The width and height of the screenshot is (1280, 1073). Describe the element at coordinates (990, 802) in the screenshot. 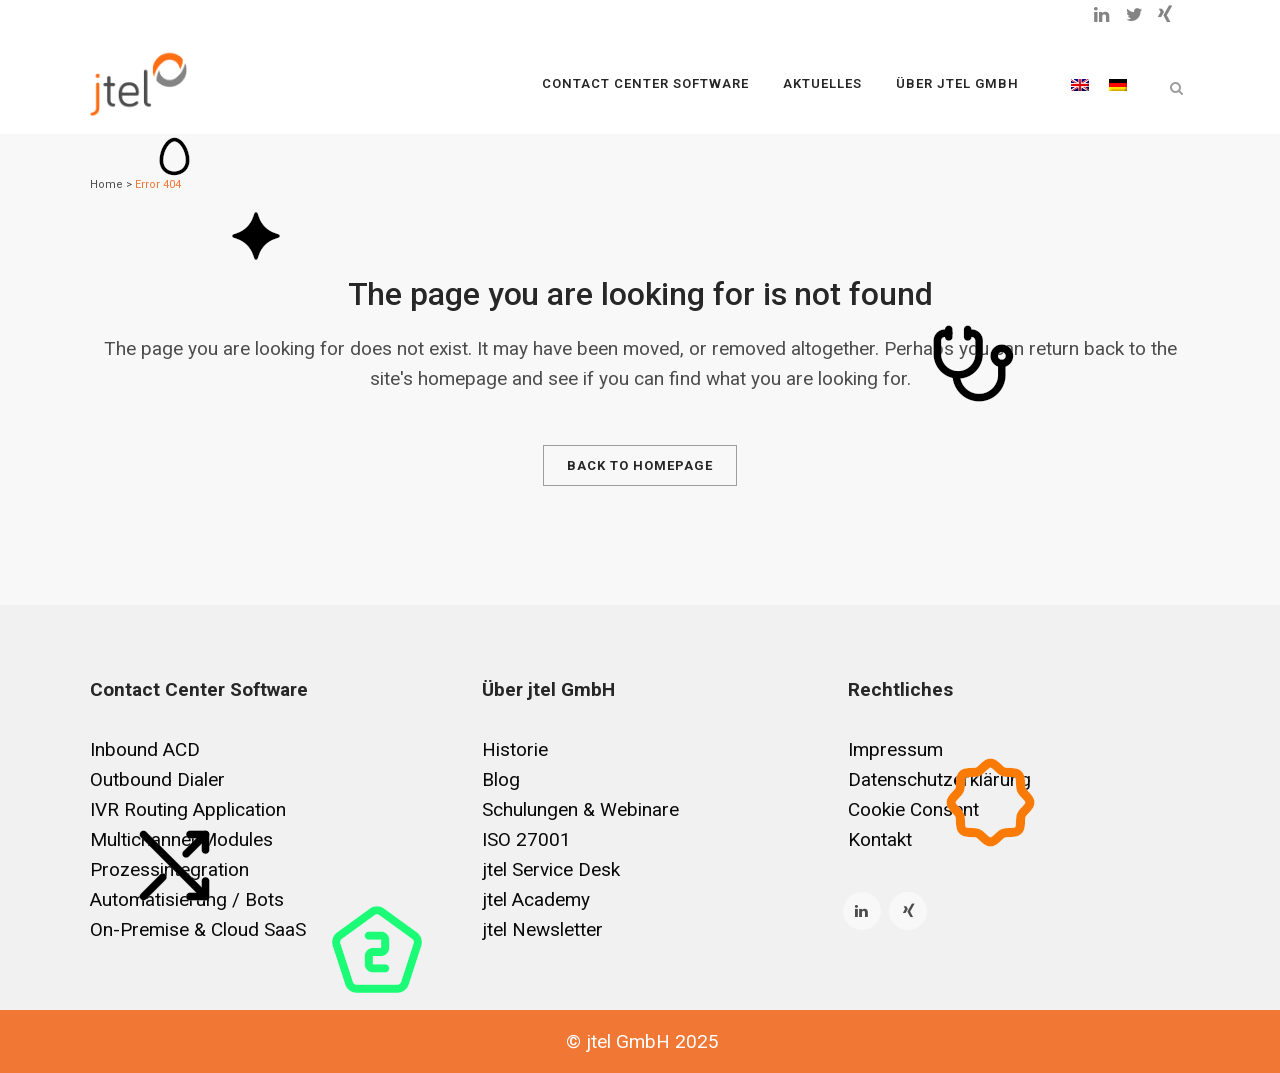

I see `indicates verified or authenticated content` at that location.